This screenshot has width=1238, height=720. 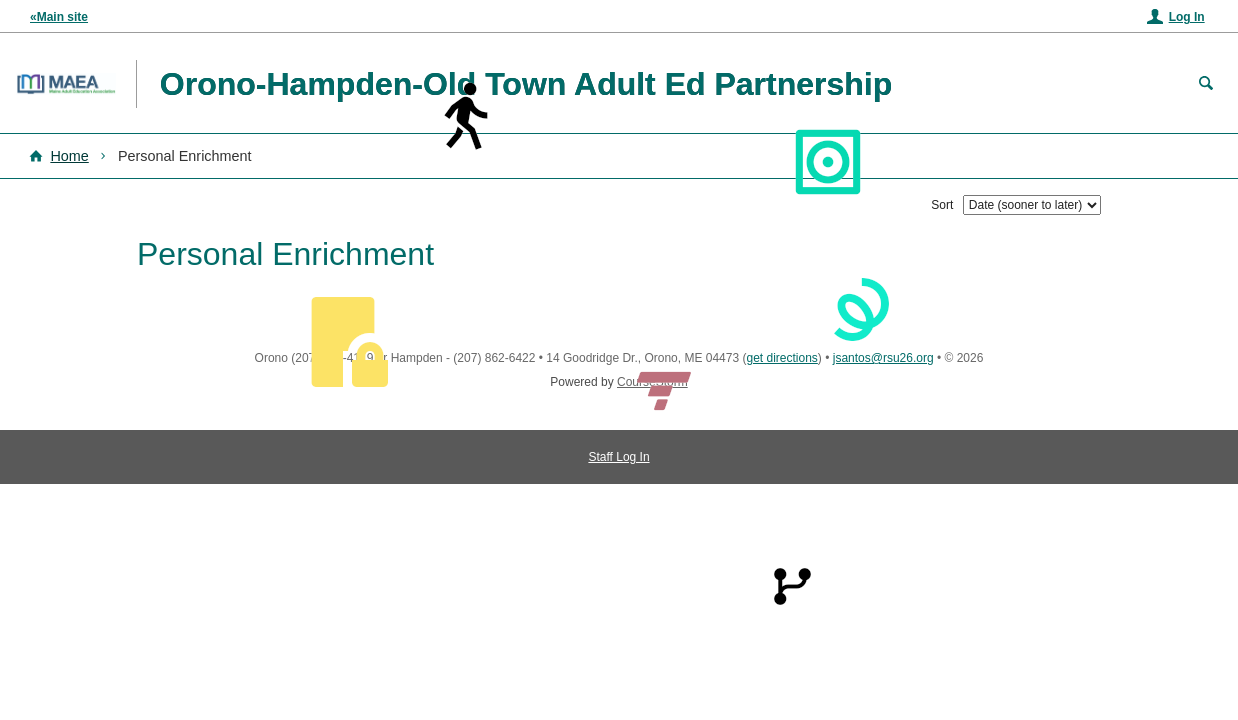 What do you see at coordinates (343, 342) in the screenshot?
I see `indicates phone is locked or secured` at bounding box center [343, 342].